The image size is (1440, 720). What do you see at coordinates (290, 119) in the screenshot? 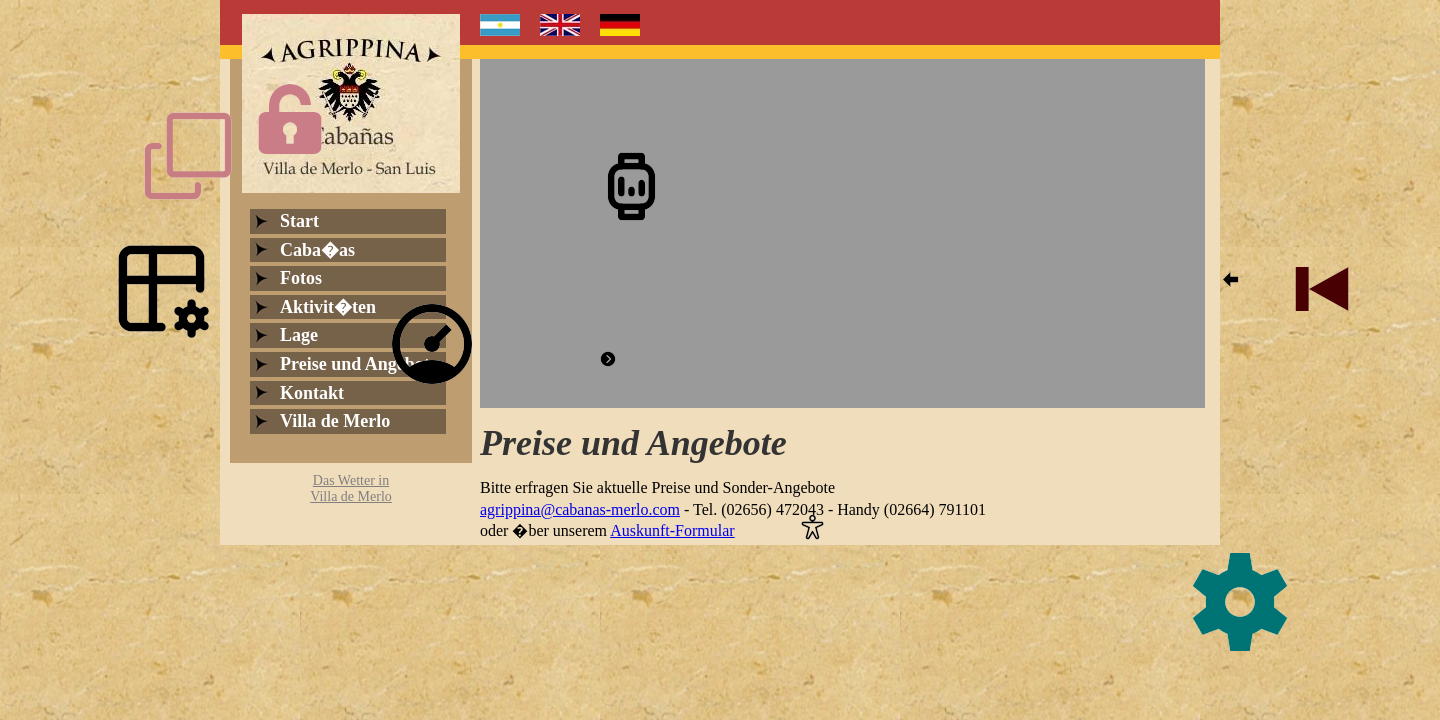
I see `unlock or access secured content` at bounding box center [290, 119].